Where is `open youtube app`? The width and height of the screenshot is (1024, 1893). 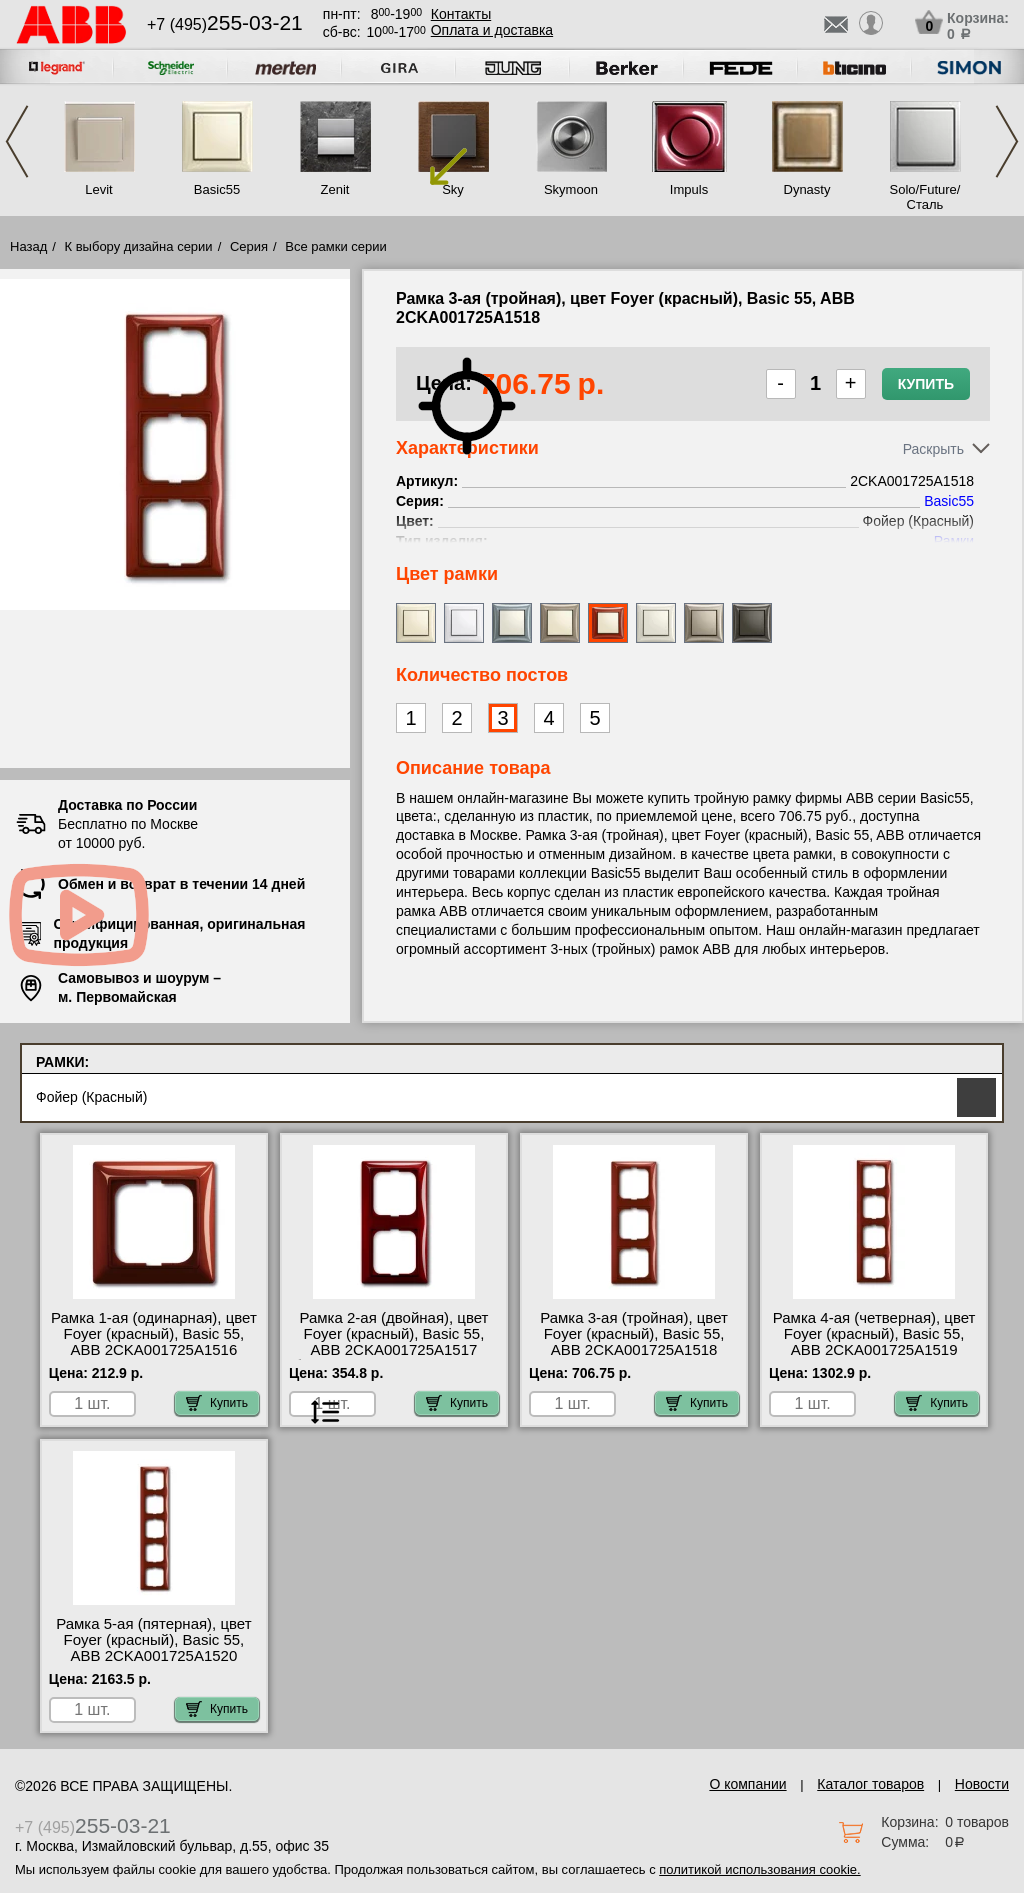
open youtube app is located at coordinates (79, 915).